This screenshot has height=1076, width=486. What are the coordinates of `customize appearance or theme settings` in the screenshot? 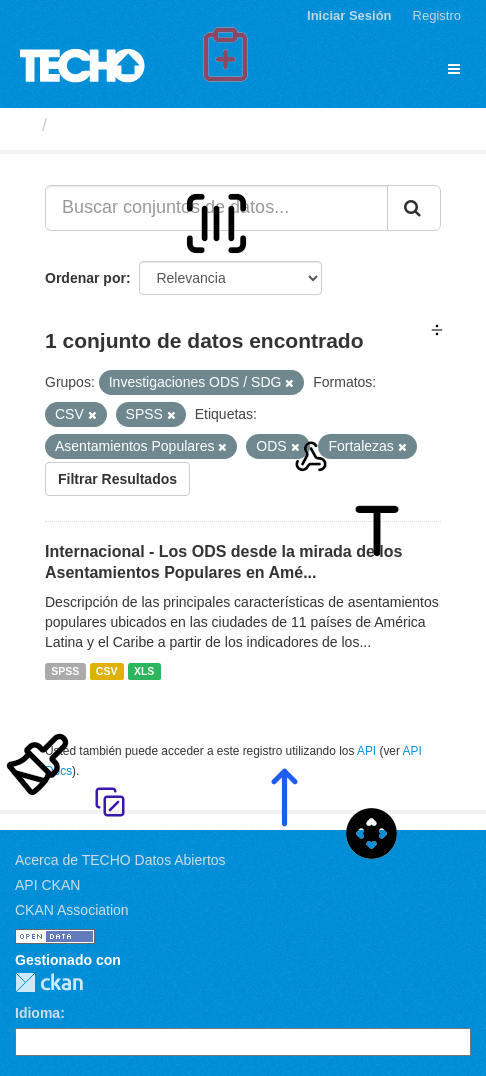 It's located at (37, 764).